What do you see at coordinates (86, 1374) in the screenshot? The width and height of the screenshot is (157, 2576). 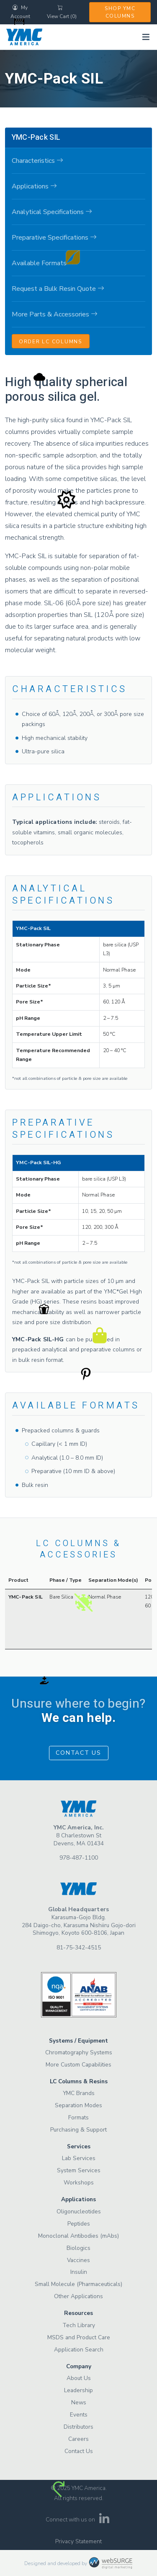 I see `open Pinterest app` at bounding box center [86, 1374].